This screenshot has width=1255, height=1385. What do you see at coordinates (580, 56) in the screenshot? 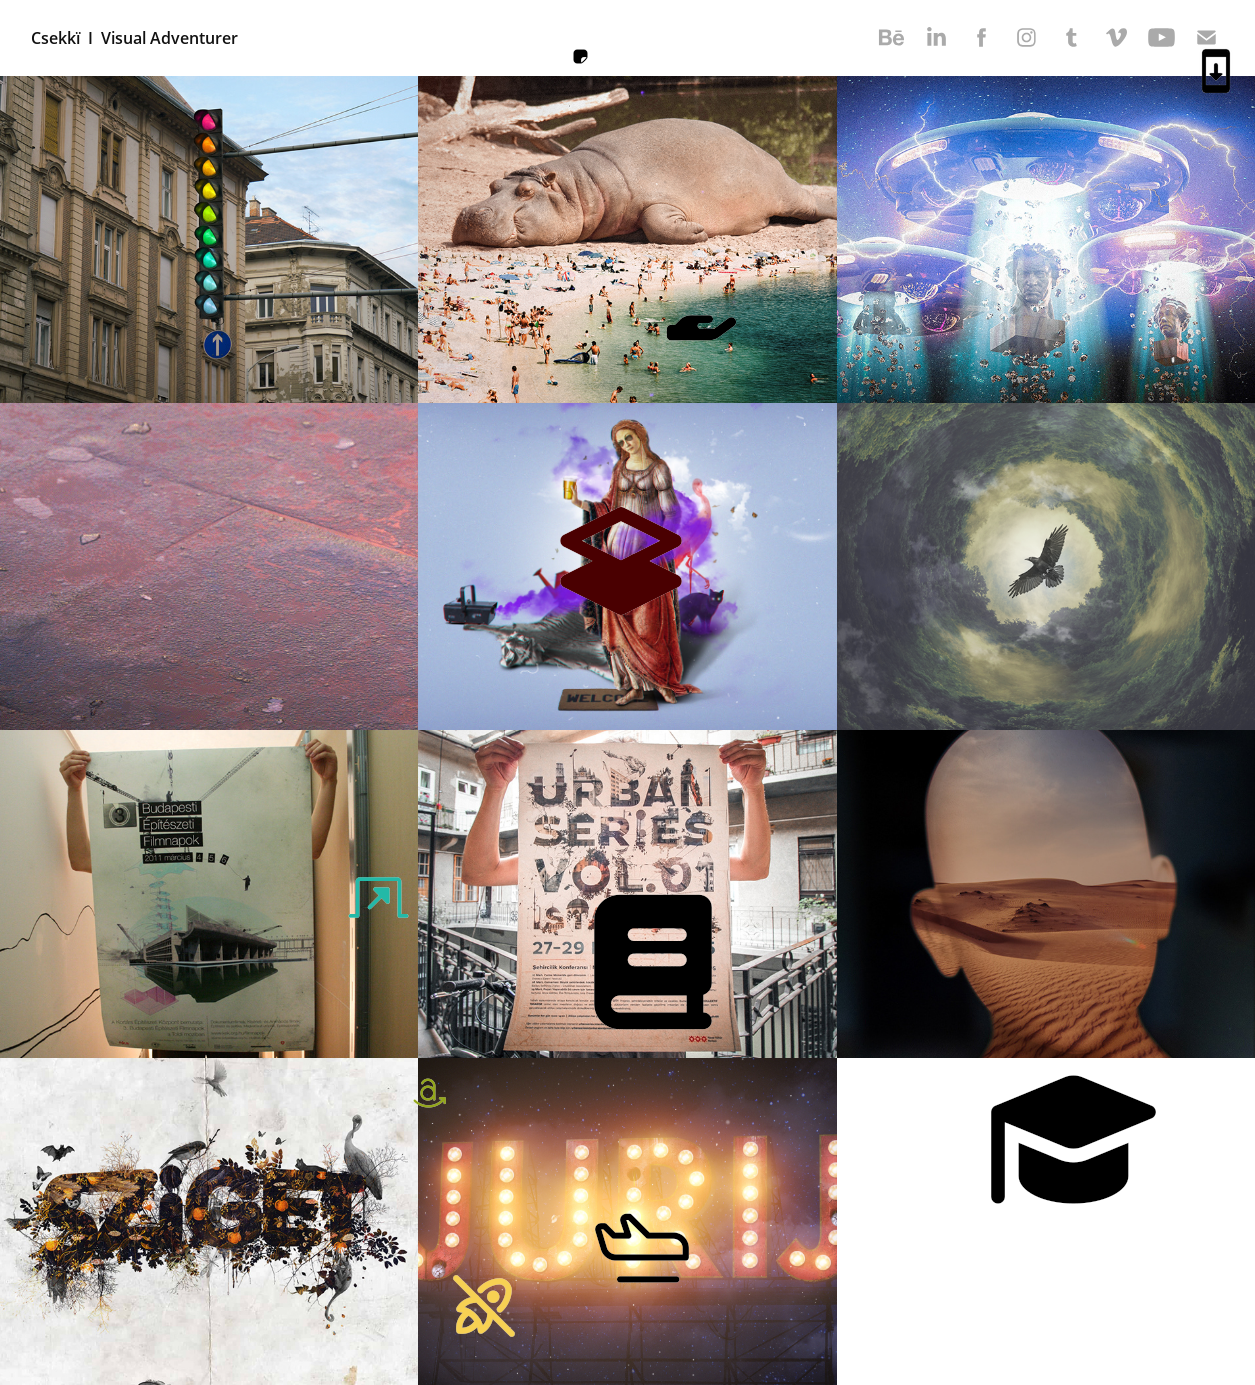
I see `add a sticker to your message` at bounding box center [580, 56].